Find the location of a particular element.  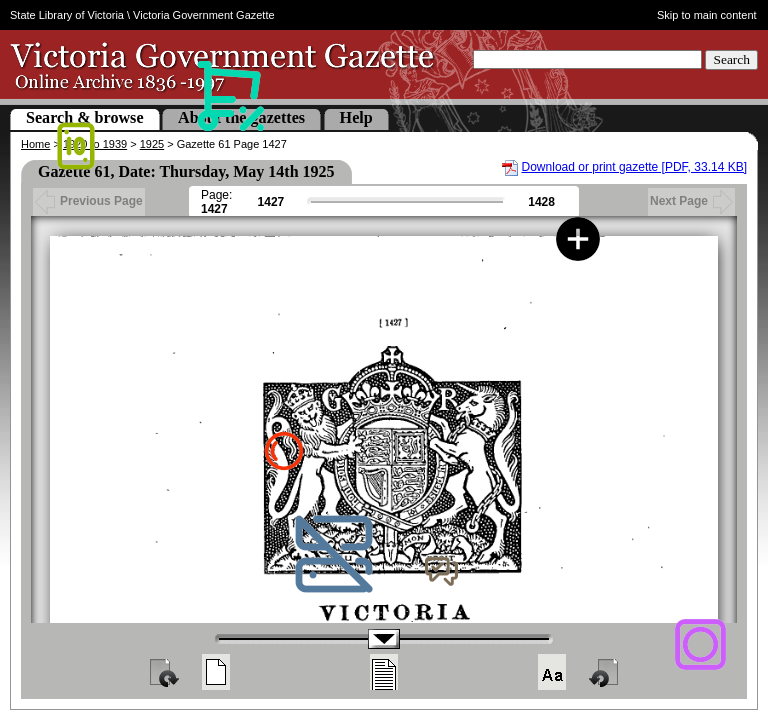

view discounted items in your cart is located at coordinates (229, 96).